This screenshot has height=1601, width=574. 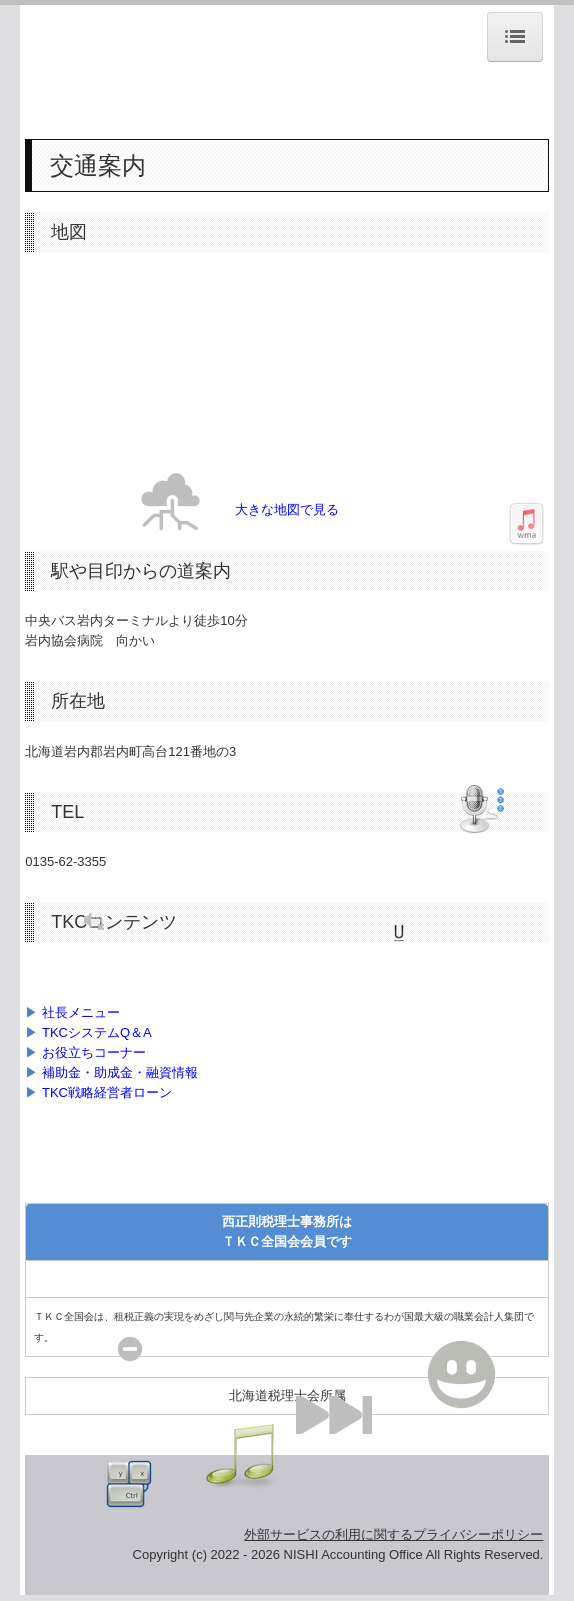 I want to click on react with a happy emoji, so click(x=461, y=1374).